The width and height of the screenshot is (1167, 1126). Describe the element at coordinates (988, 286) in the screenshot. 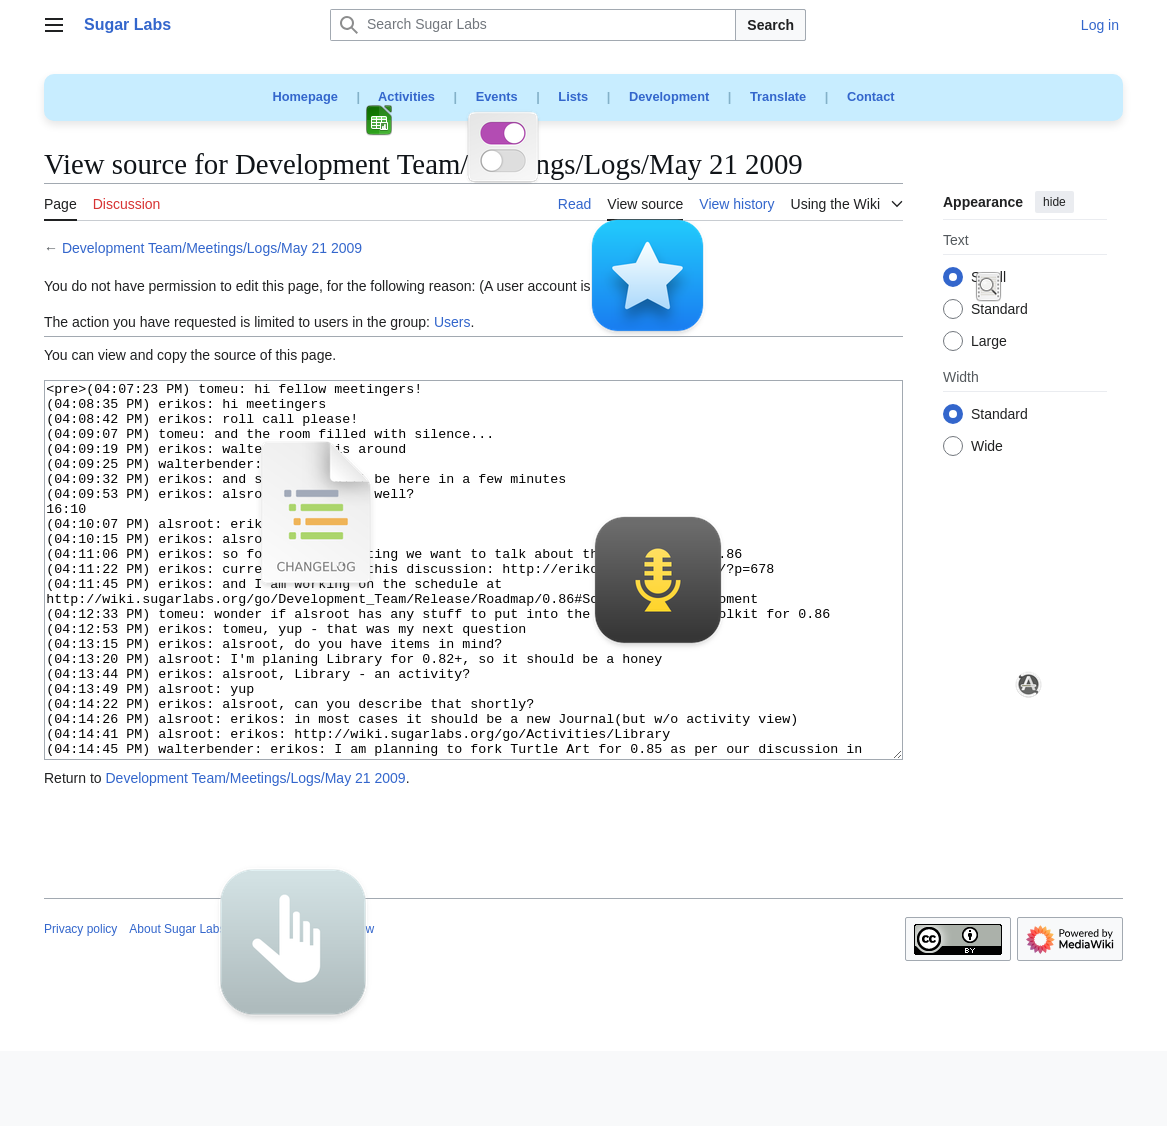

I see `open gnome logs application` at that location.